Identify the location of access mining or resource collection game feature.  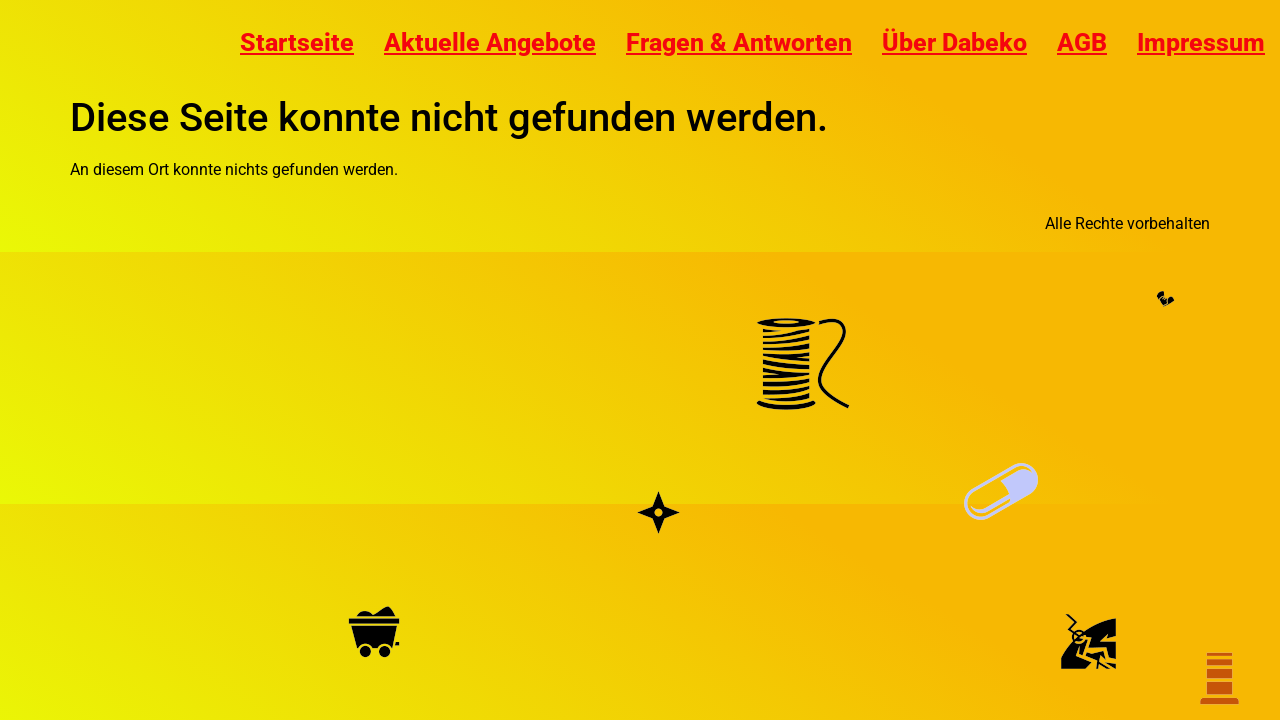
(375, 630).